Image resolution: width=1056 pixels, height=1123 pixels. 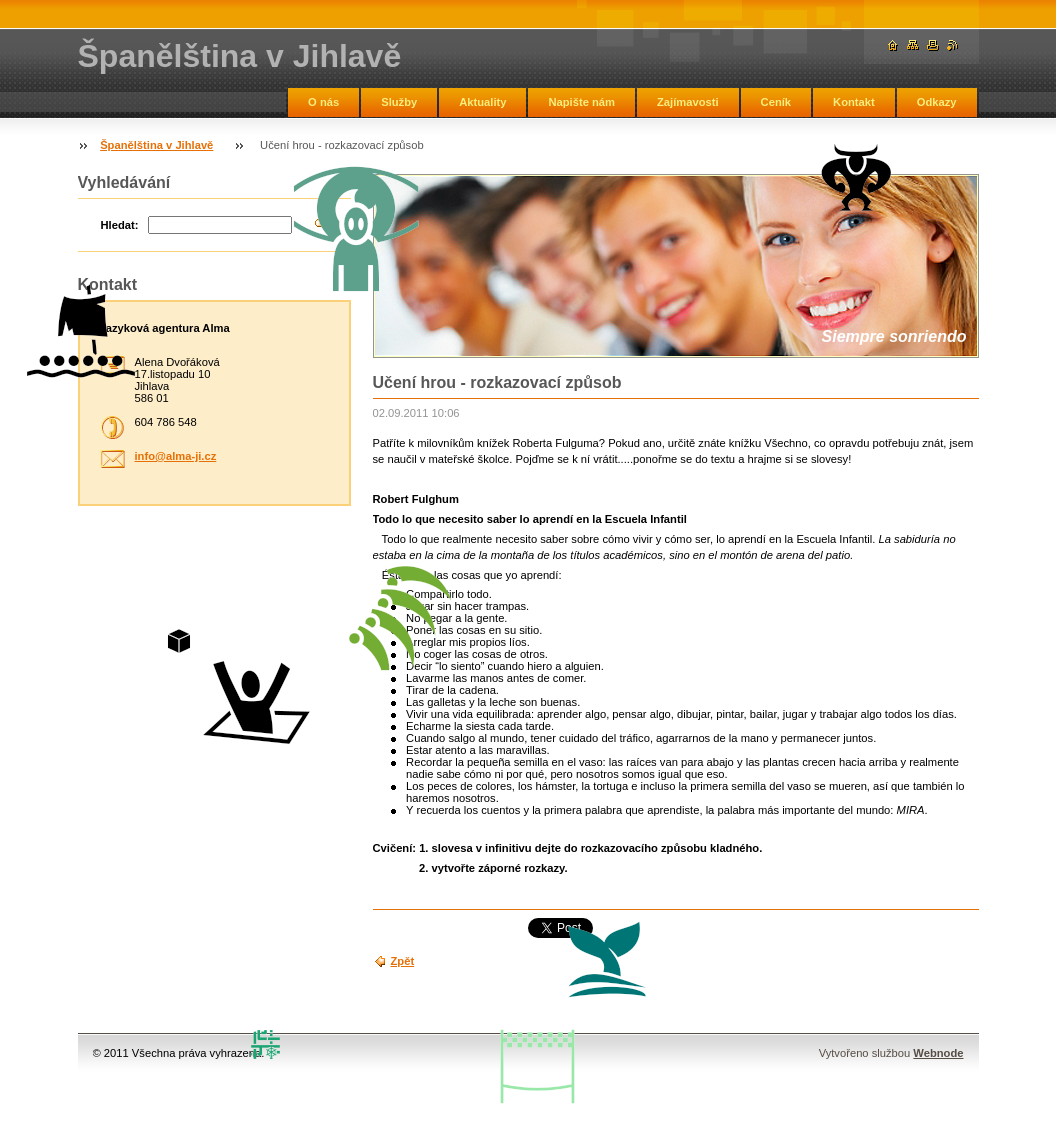 What do you see at coordinates (856, 178) in the screenshot?
I see `select minotaur character or enemy type` at bounding box center [856, 178].